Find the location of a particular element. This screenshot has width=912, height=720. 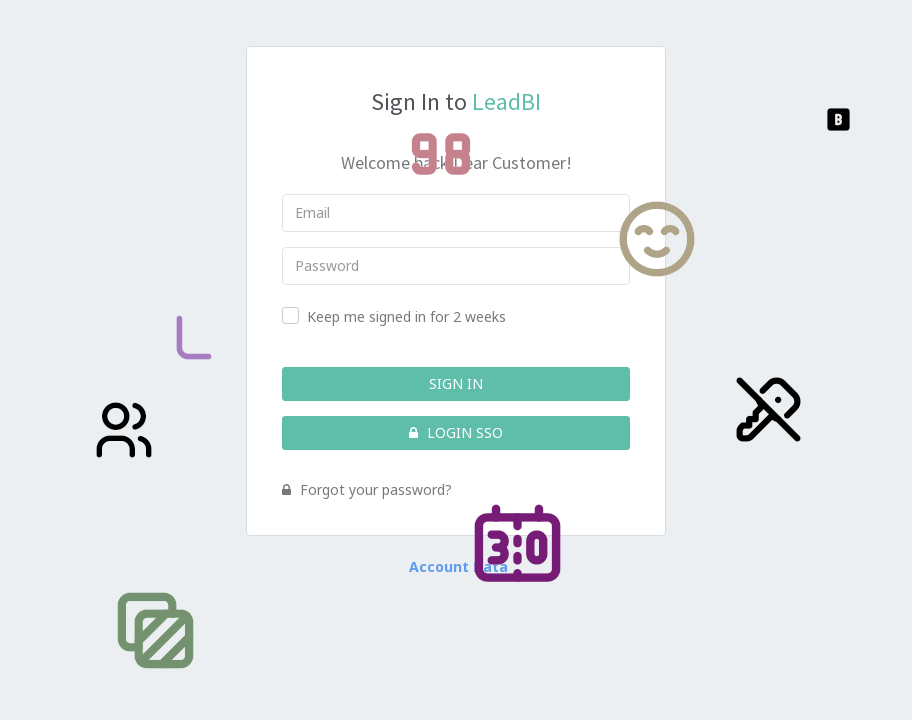

romanian leu currency symbol is located at coordinates (194, 339).